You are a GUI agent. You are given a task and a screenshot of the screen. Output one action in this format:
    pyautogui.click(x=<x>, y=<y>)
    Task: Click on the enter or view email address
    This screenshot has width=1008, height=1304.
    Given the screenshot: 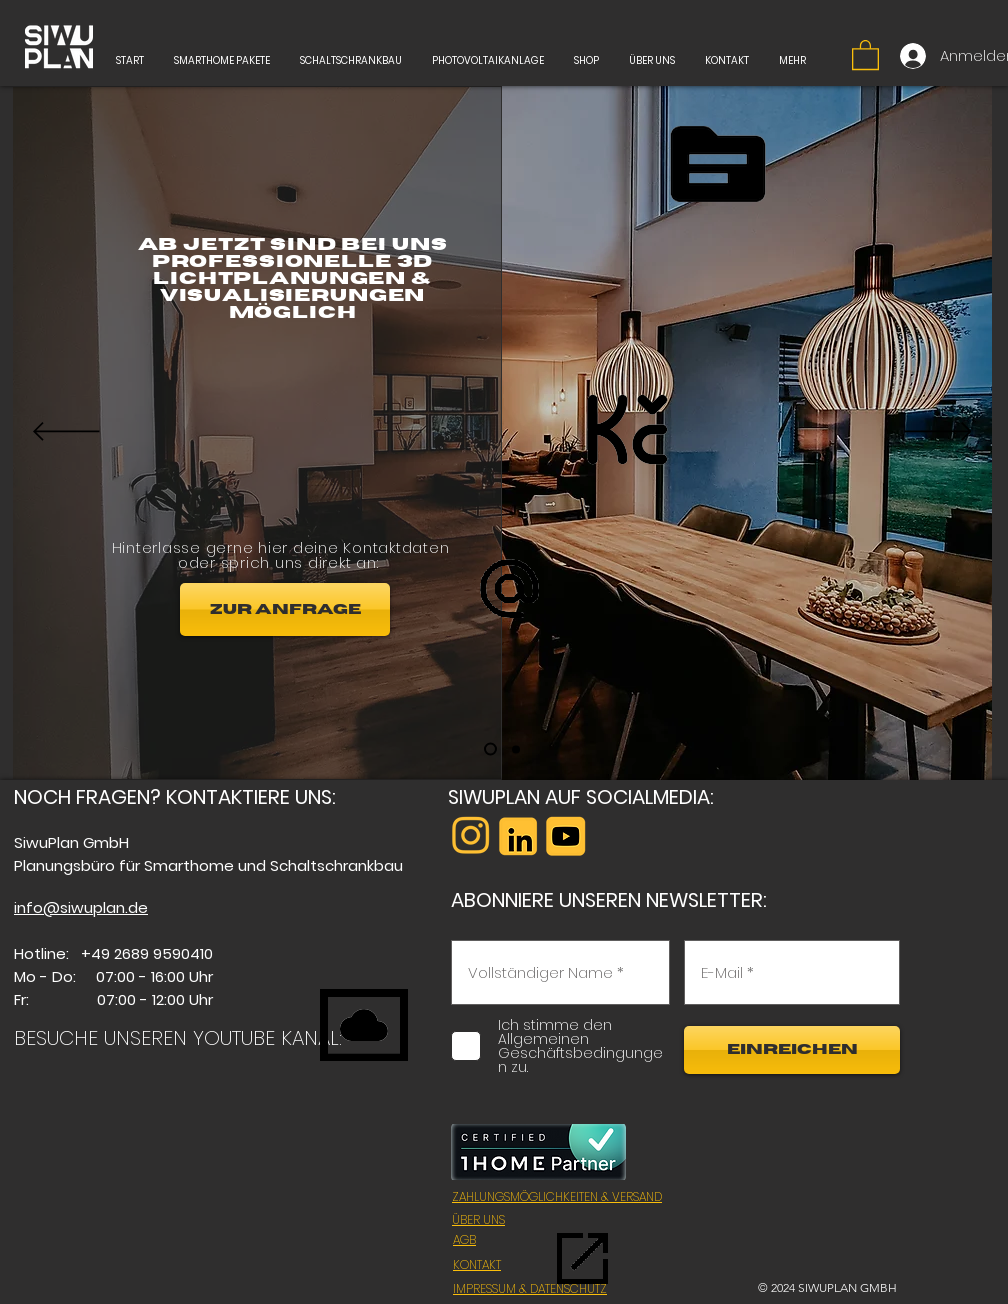 What is the action you would take?
    pyautogui.click(x=509, y=588)
    